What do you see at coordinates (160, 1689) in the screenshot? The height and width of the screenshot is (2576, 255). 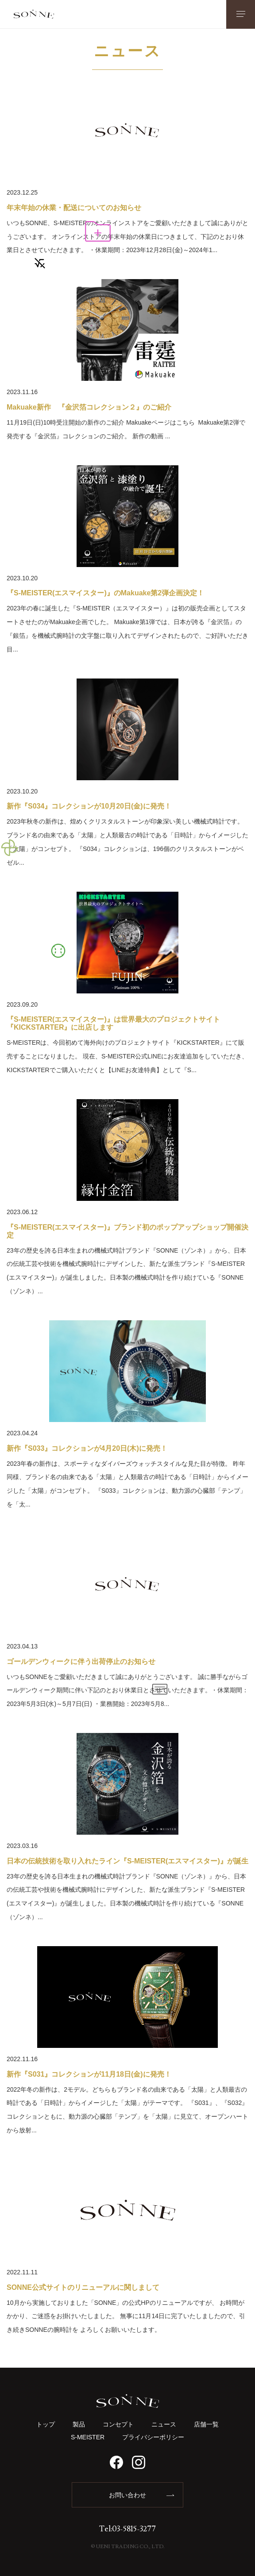 I see `open on-screen keyboard` at bounding box center [160, 1689].